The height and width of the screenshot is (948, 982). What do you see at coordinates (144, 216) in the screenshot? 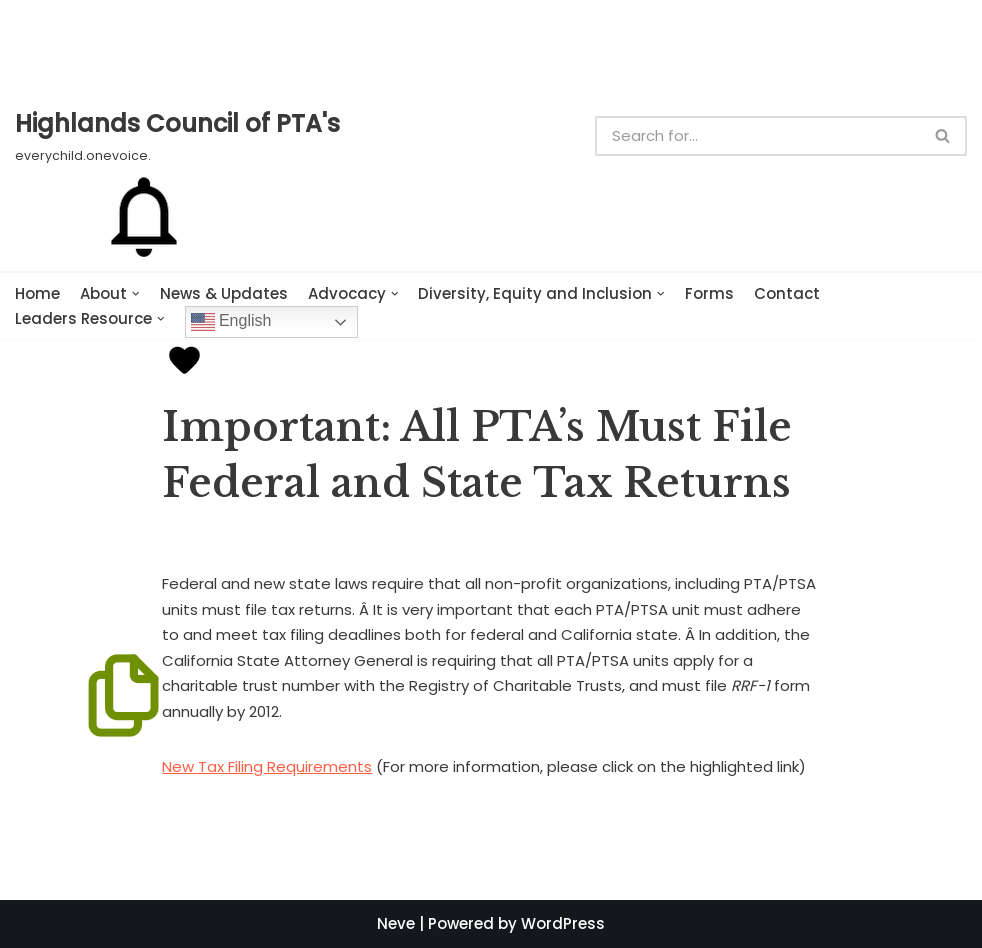
I see `view your notifications` at bounding box center [144, 216].